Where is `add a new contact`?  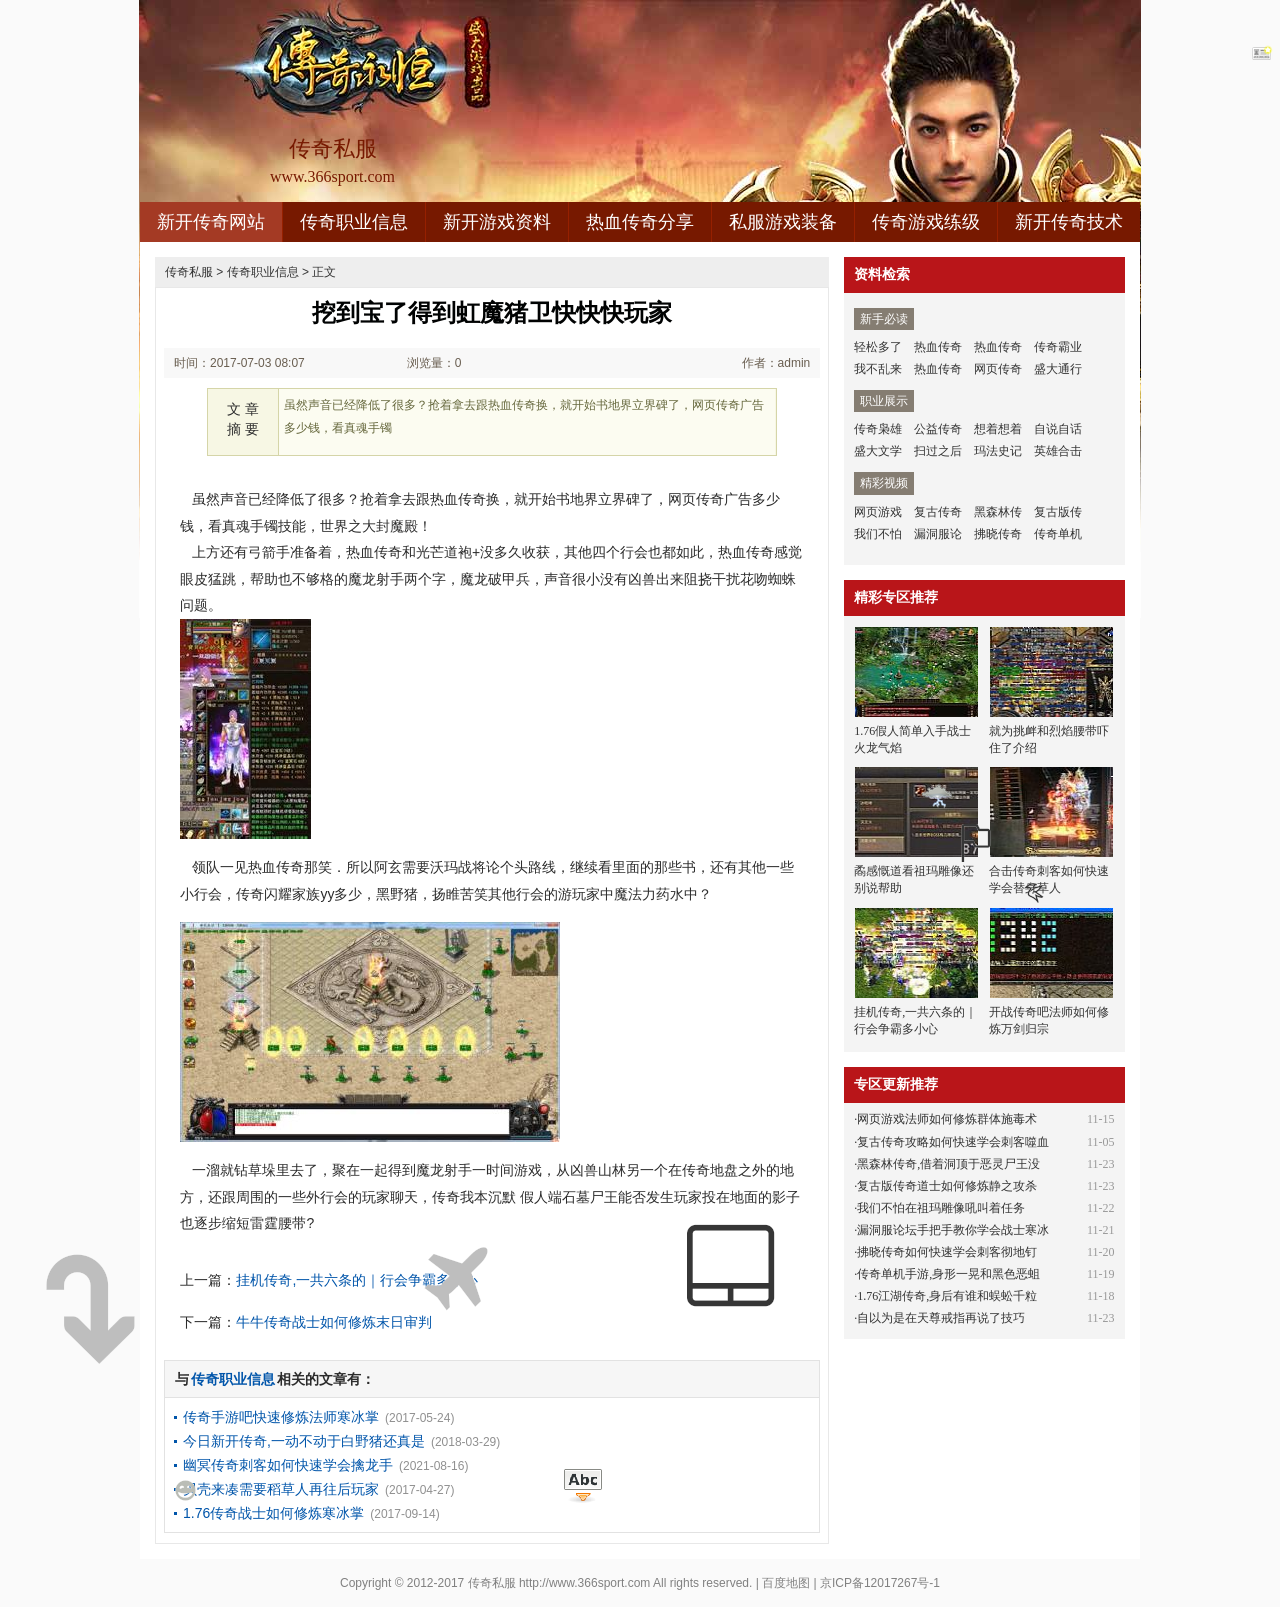 add a new contact is located at coordinates (1261, 52).